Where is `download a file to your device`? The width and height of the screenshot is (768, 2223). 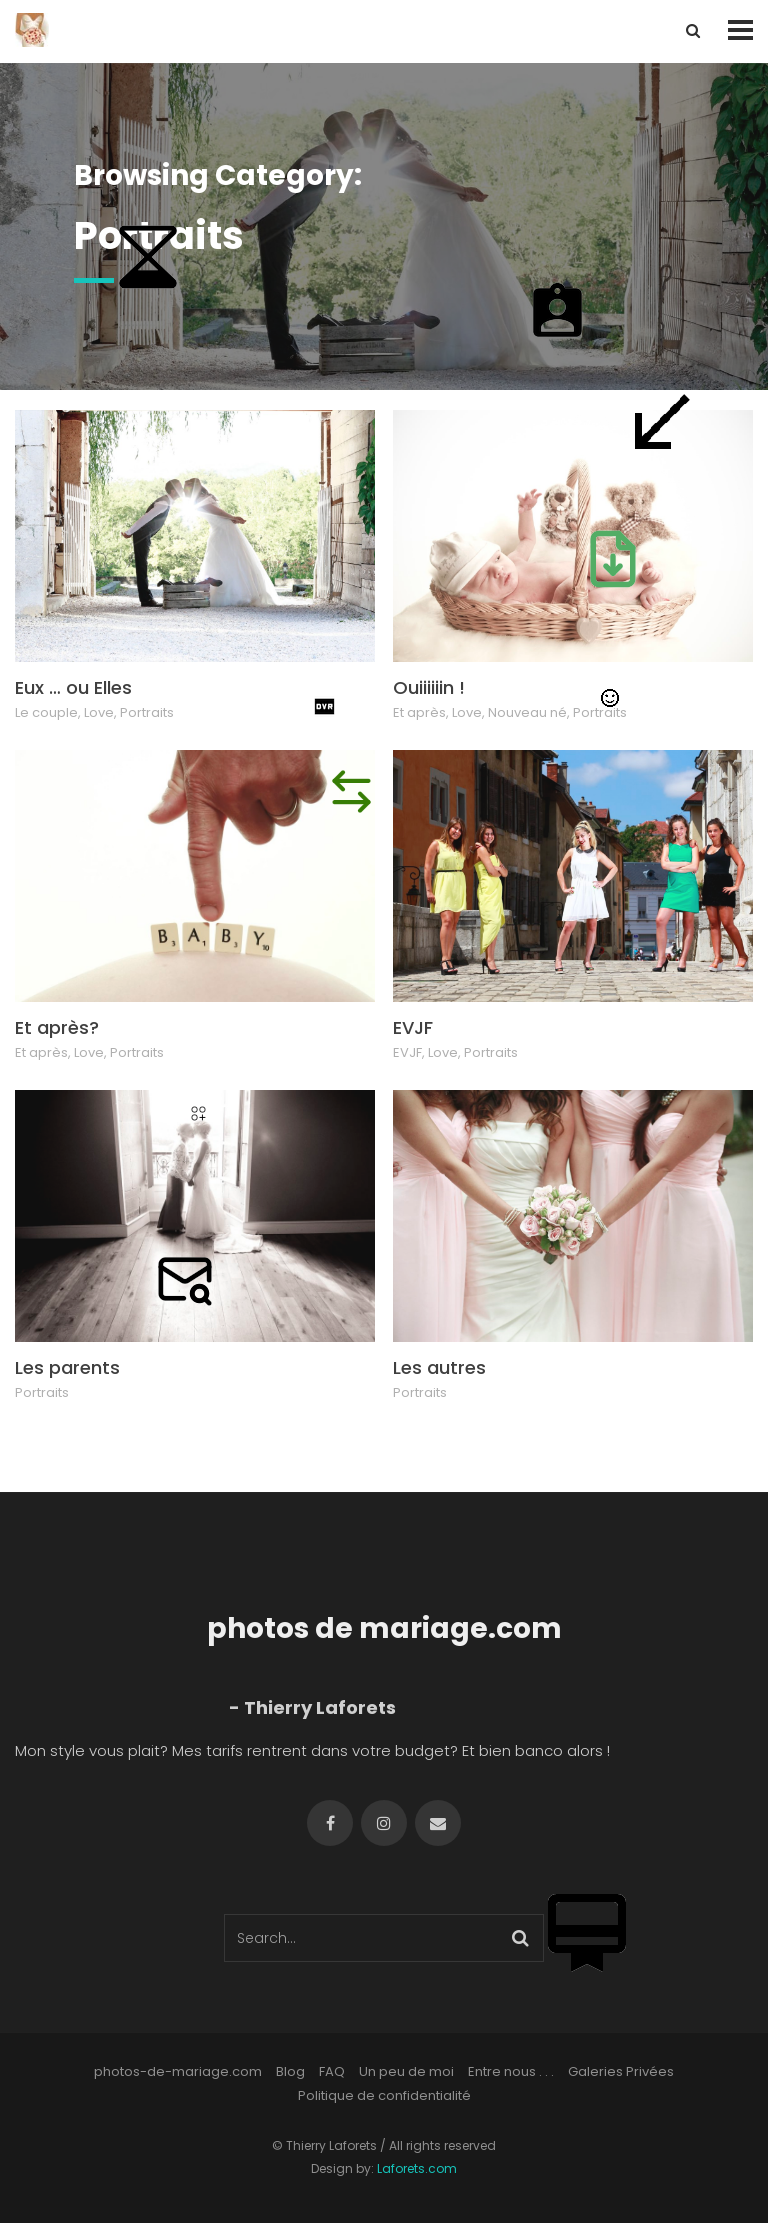 download a file to your device is located at coordinates (613, 559).